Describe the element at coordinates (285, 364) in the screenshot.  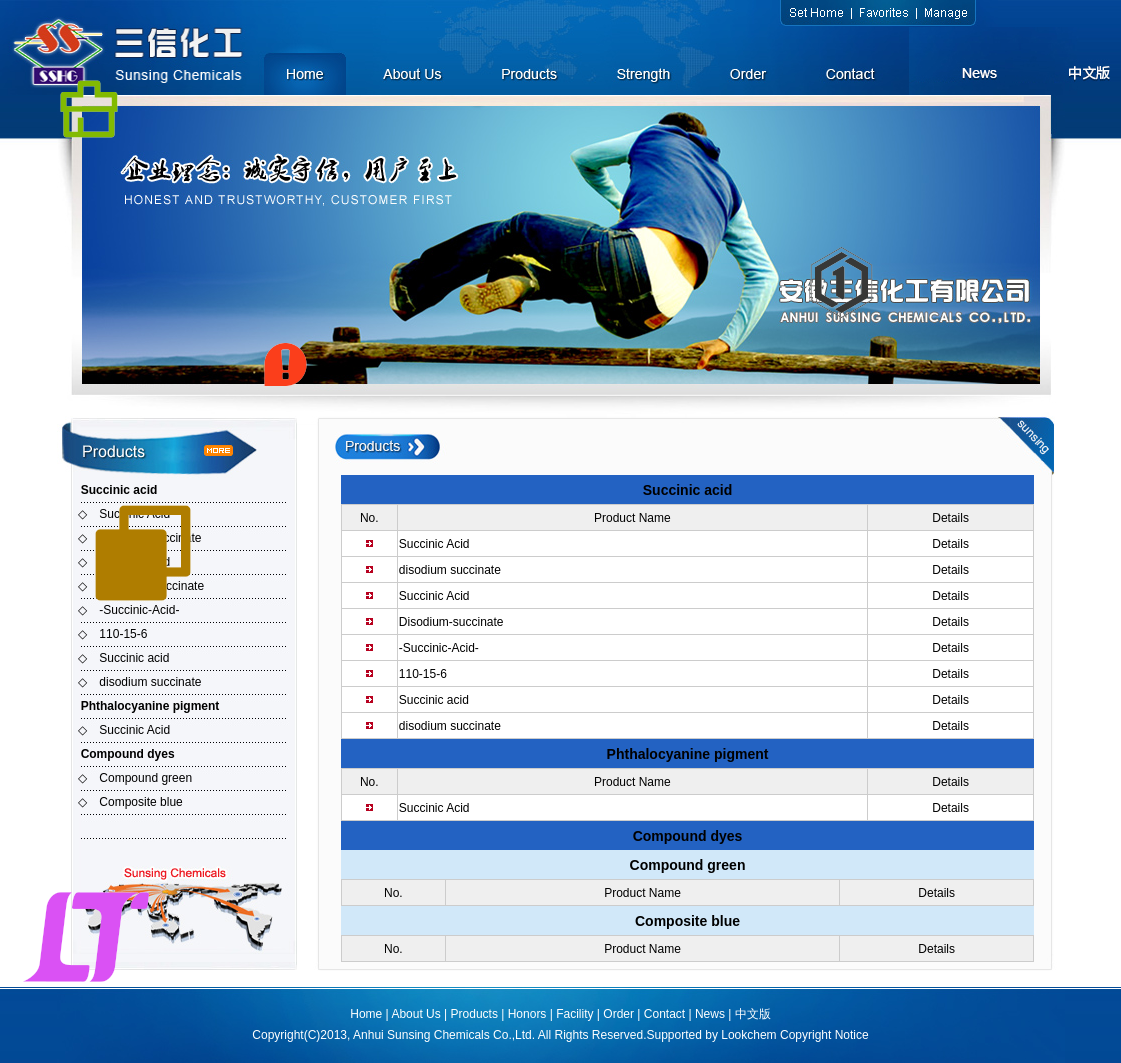
I see `check service outage status on Downdetector` at that location.